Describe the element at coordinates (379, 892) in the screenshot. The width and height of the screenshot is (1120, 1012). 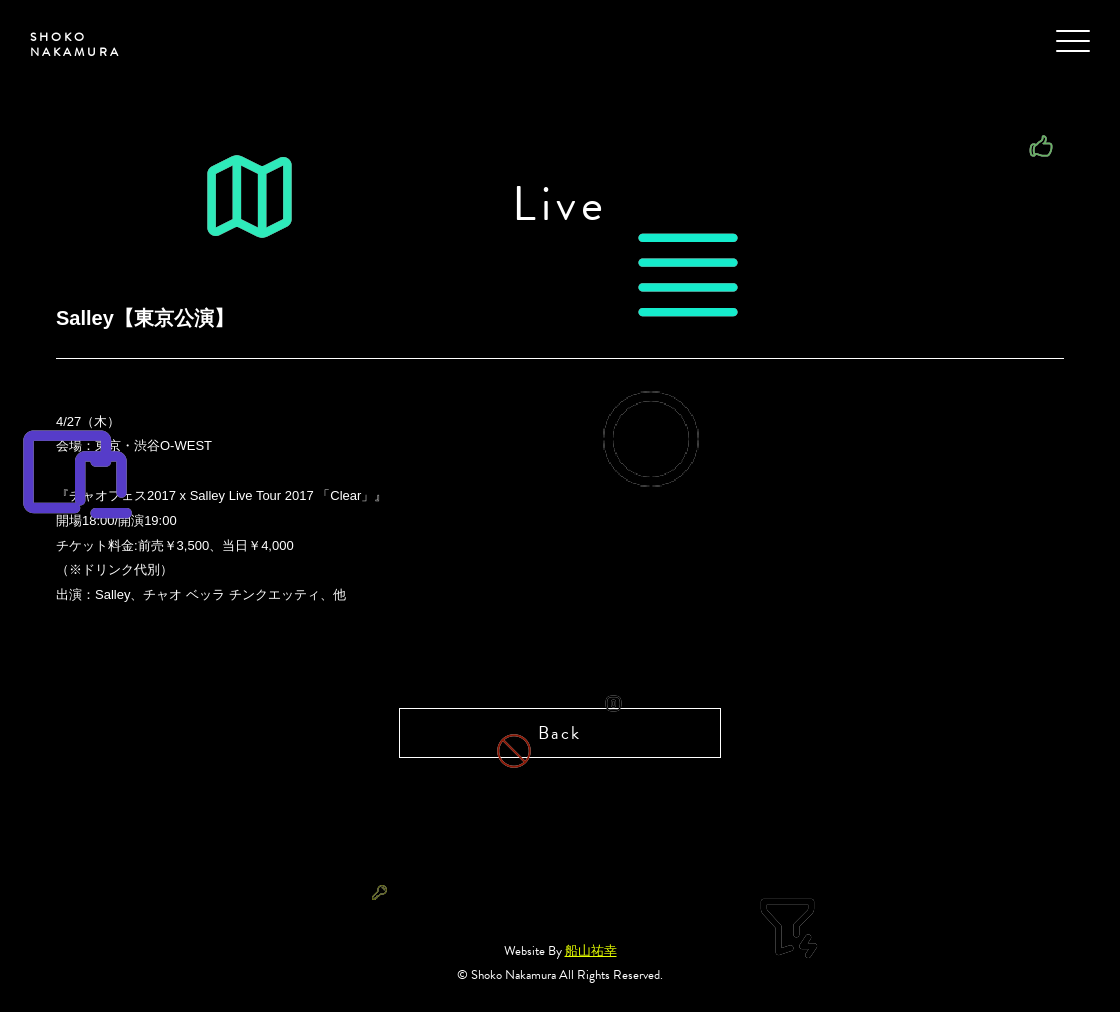
I see `access security or authentication settings` at that location.